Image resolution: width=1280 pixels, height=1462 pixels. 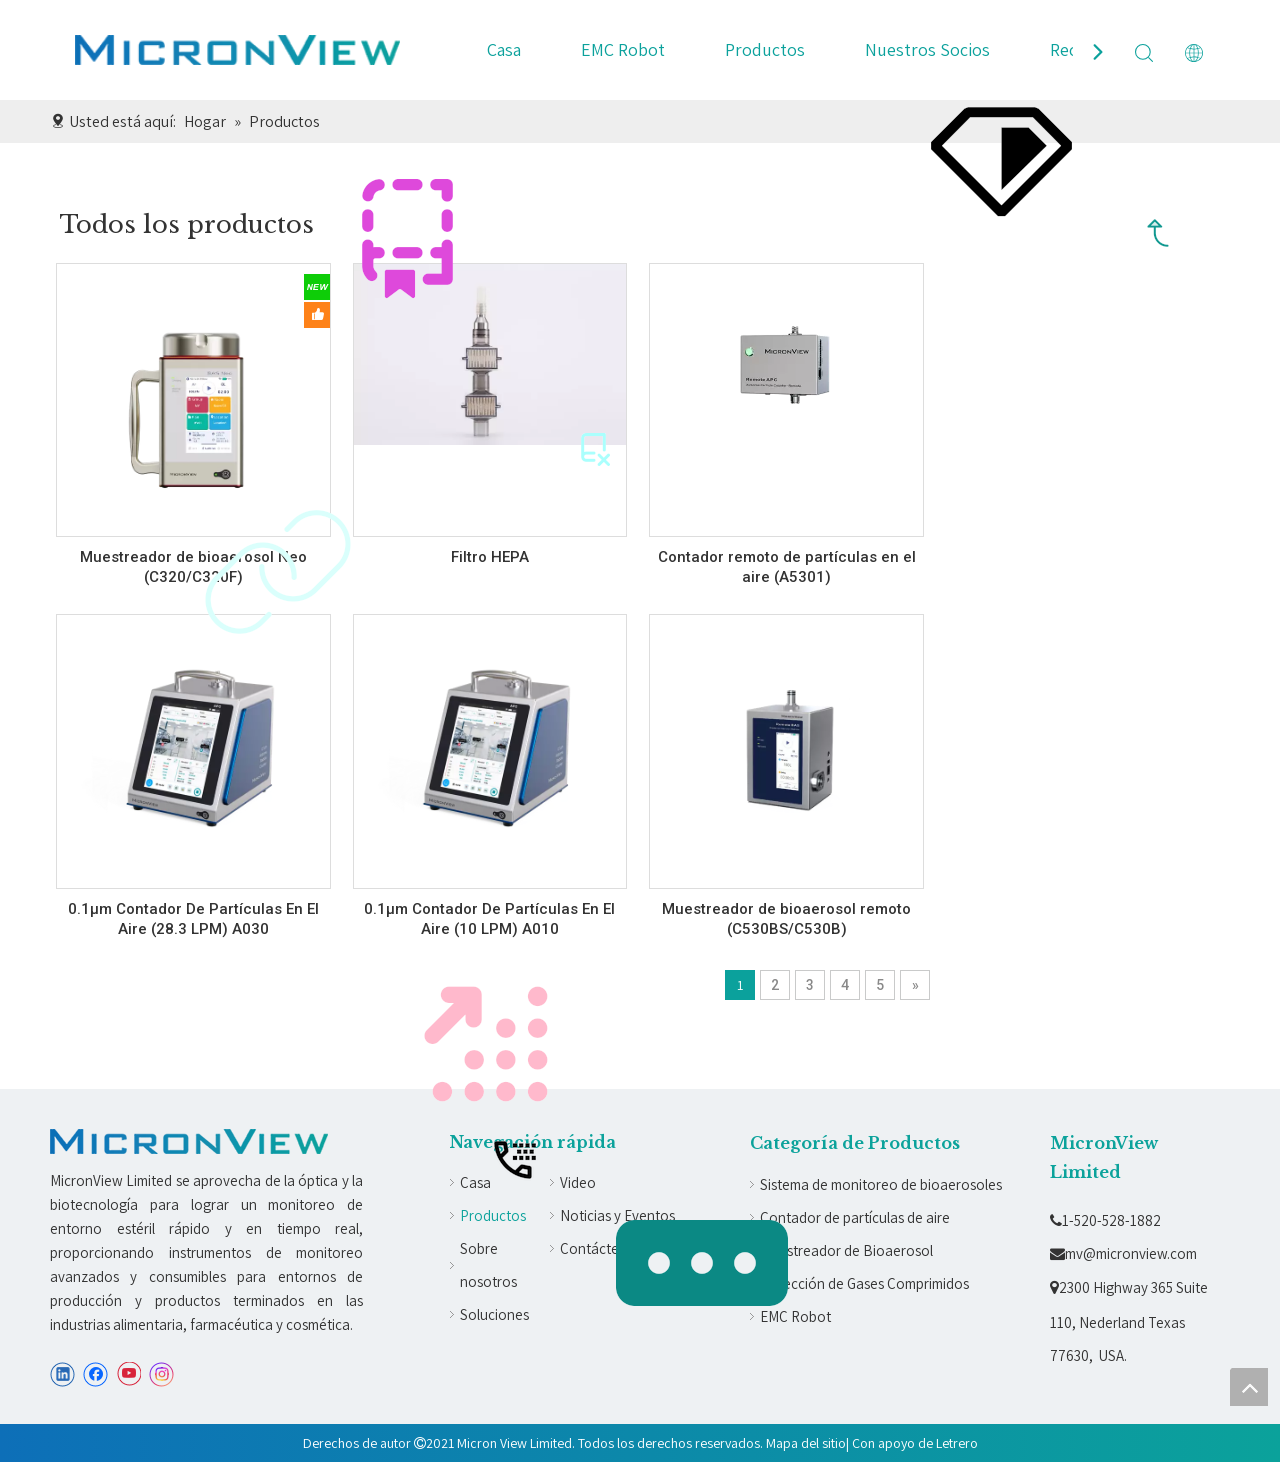 What do you see at coordinates (278, 572) in the screenshot?
I see `copy or share a link` at bounding box center [278, 572].